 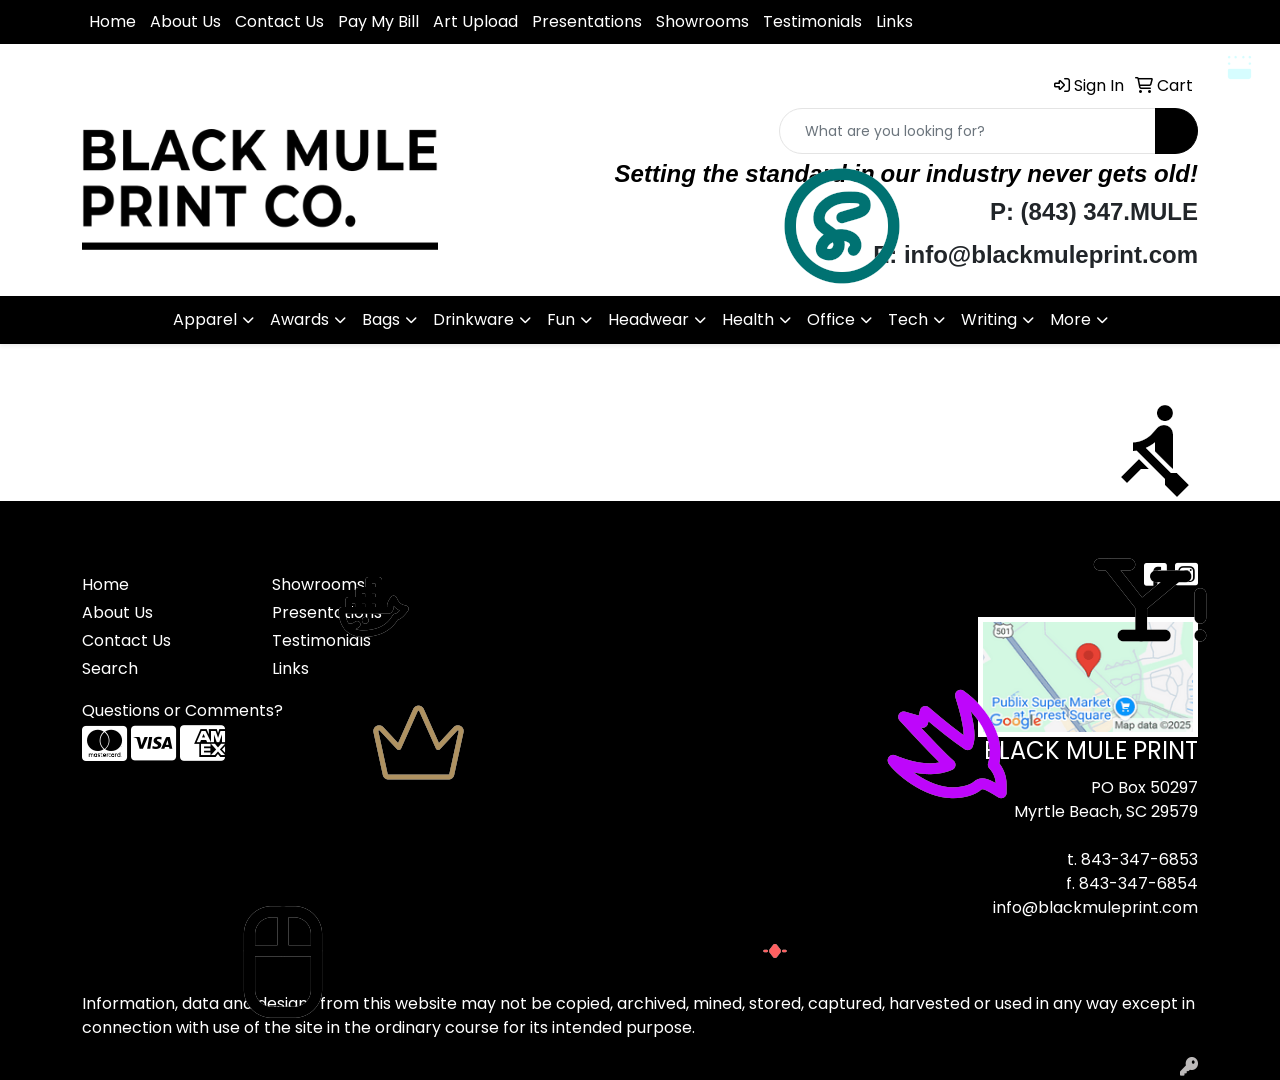 I want to click on indicates sass stylesheet technology, so click(x=842, y=226).